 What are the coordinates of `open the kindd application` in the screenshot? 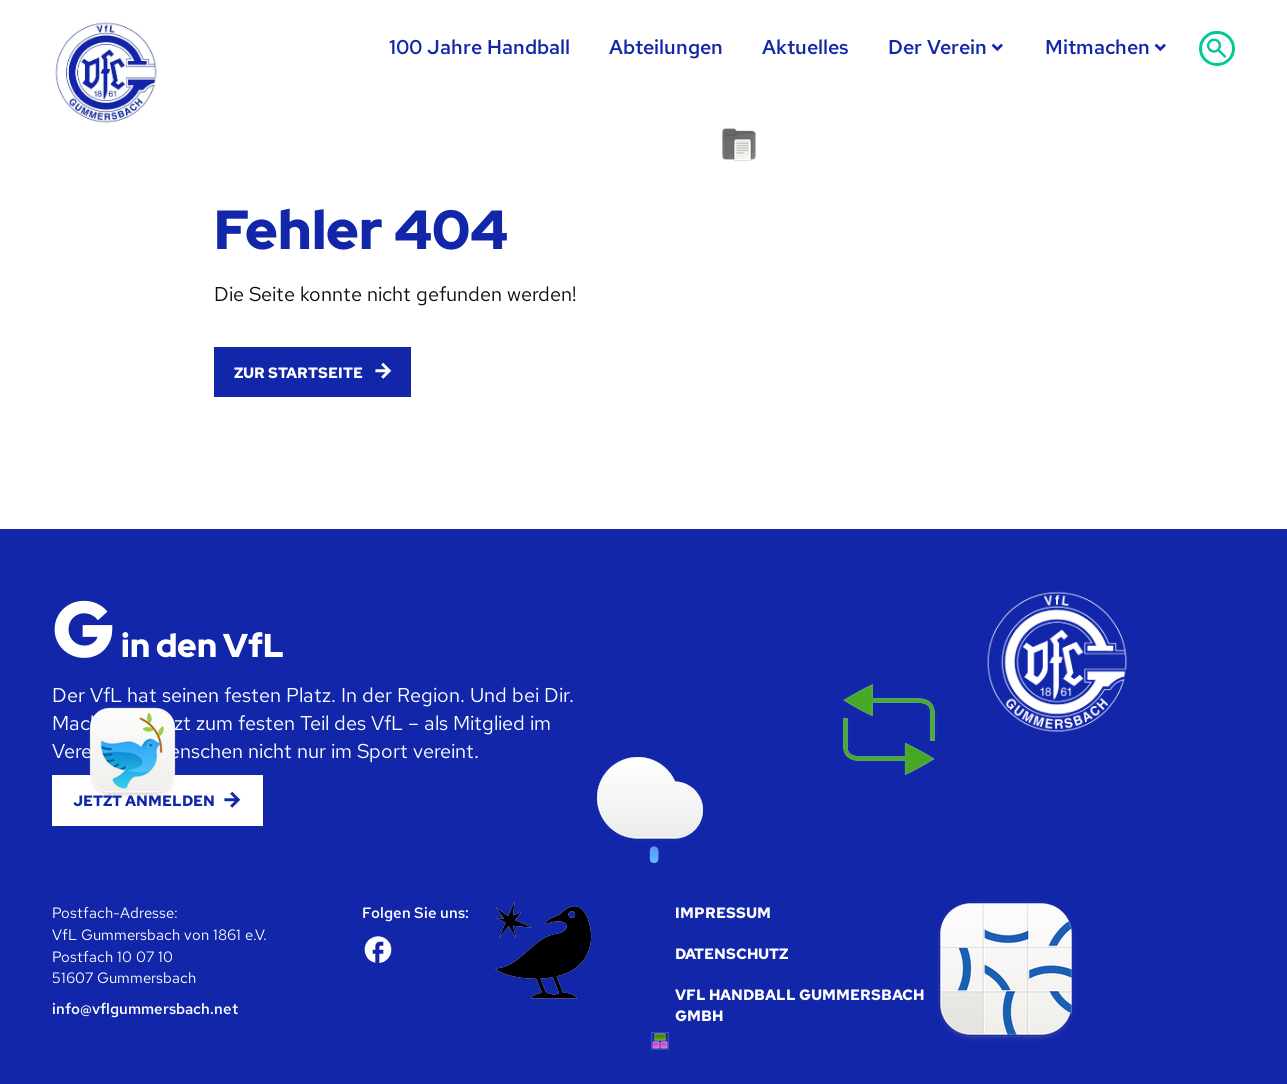 It's located at (132, 750).